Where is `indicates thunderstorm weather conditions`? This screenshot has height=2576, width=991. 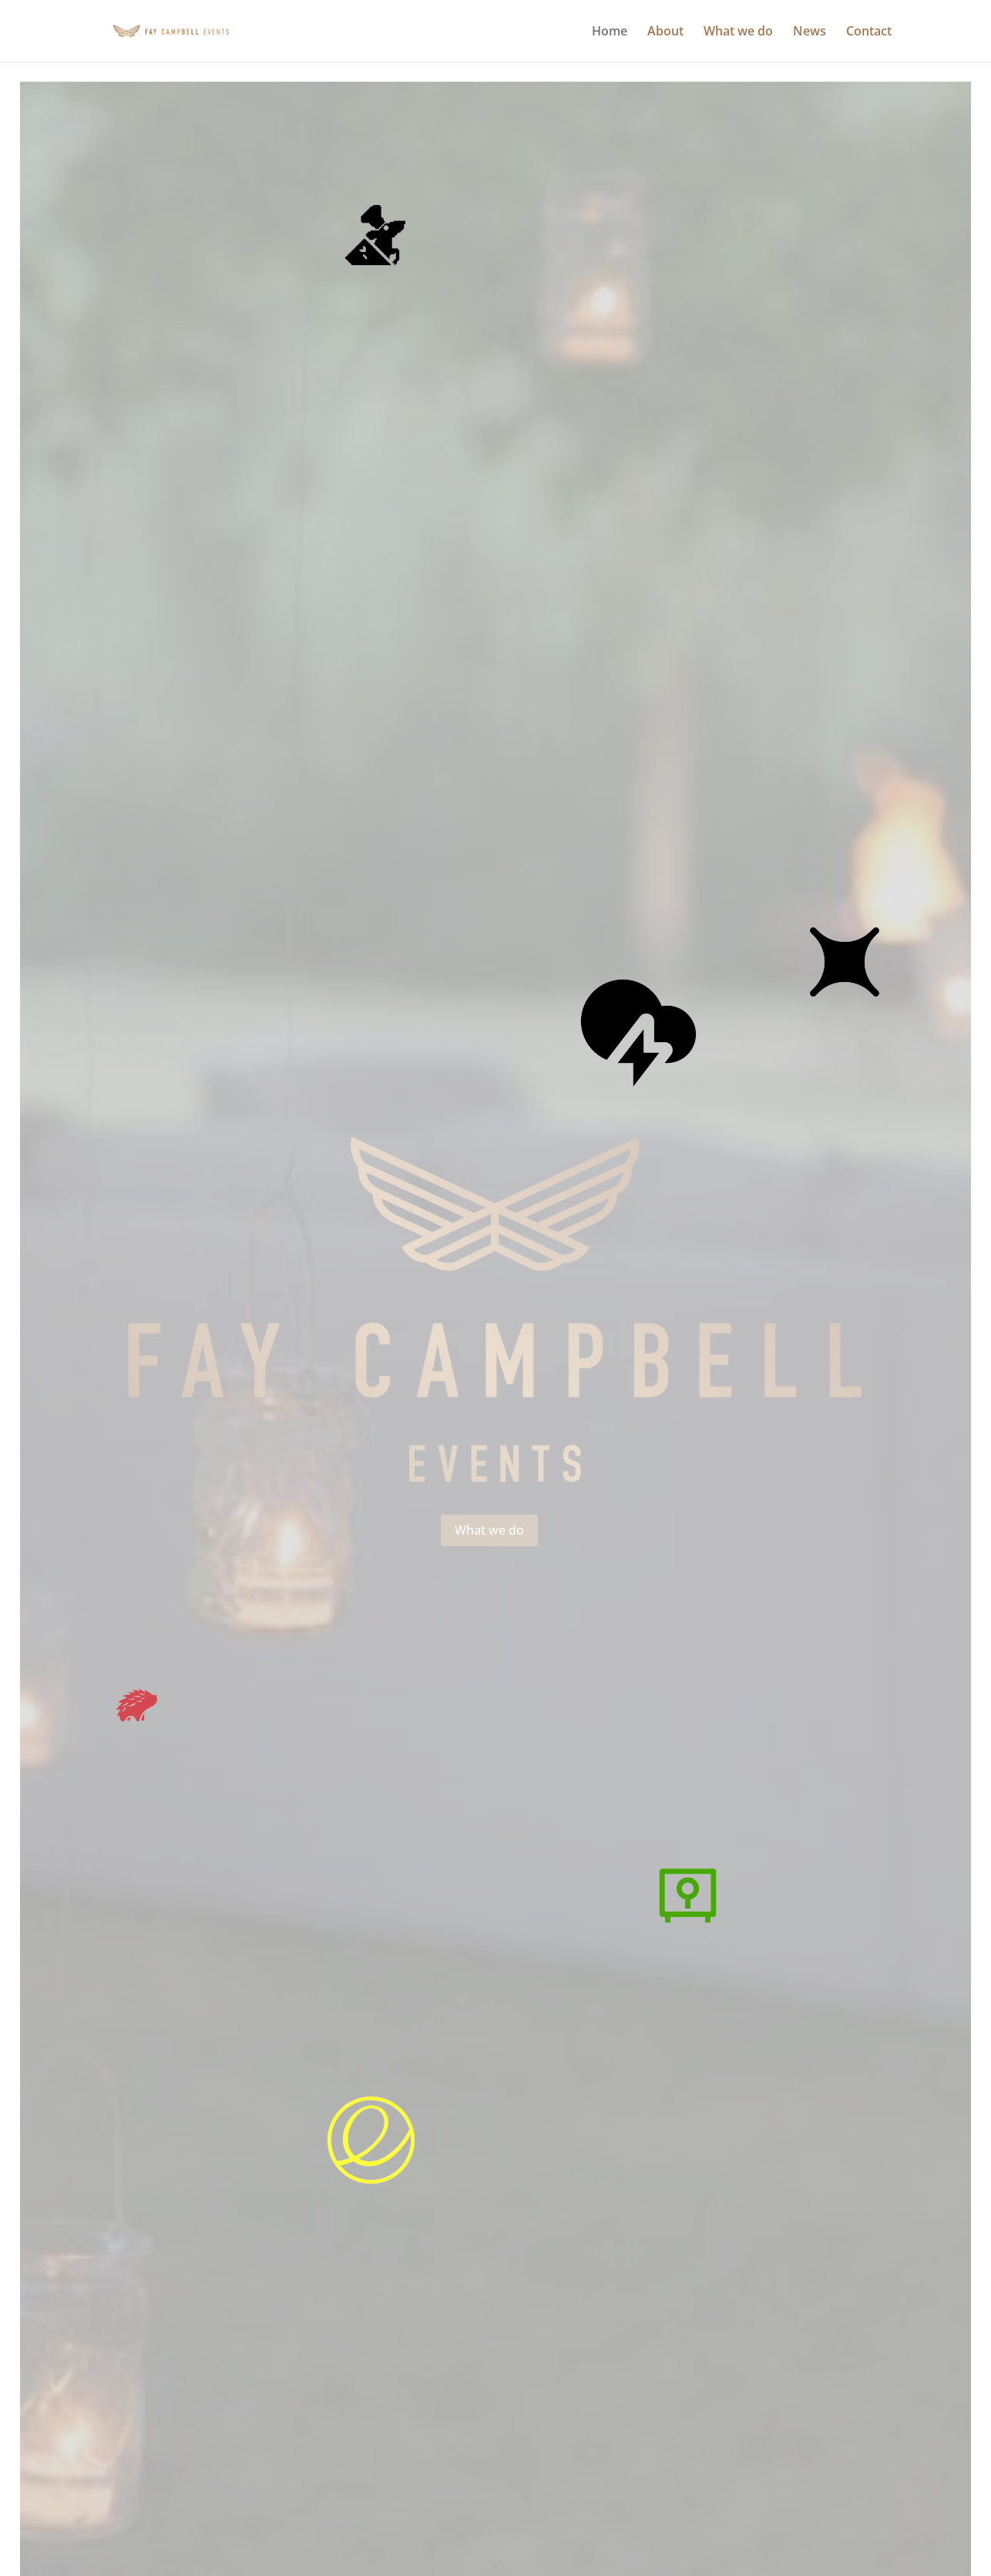 indicates thunderstorm weather conditions is located at coordinates (638, 1031).